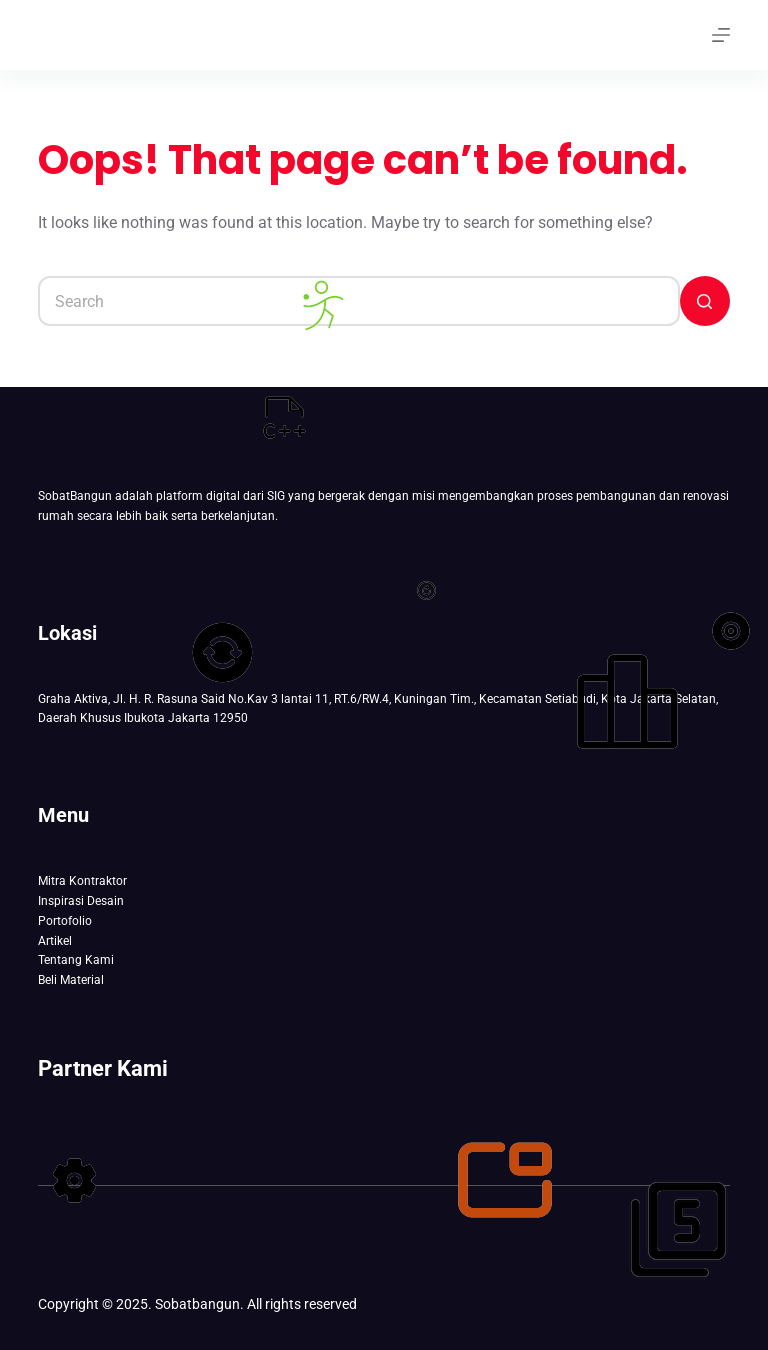 The width and height of the screenshot is (768, 1350). What do you see at coordinates (426, 590) in the screenshot?
I see `refresh or reload content` at bounding box center [426, 590].